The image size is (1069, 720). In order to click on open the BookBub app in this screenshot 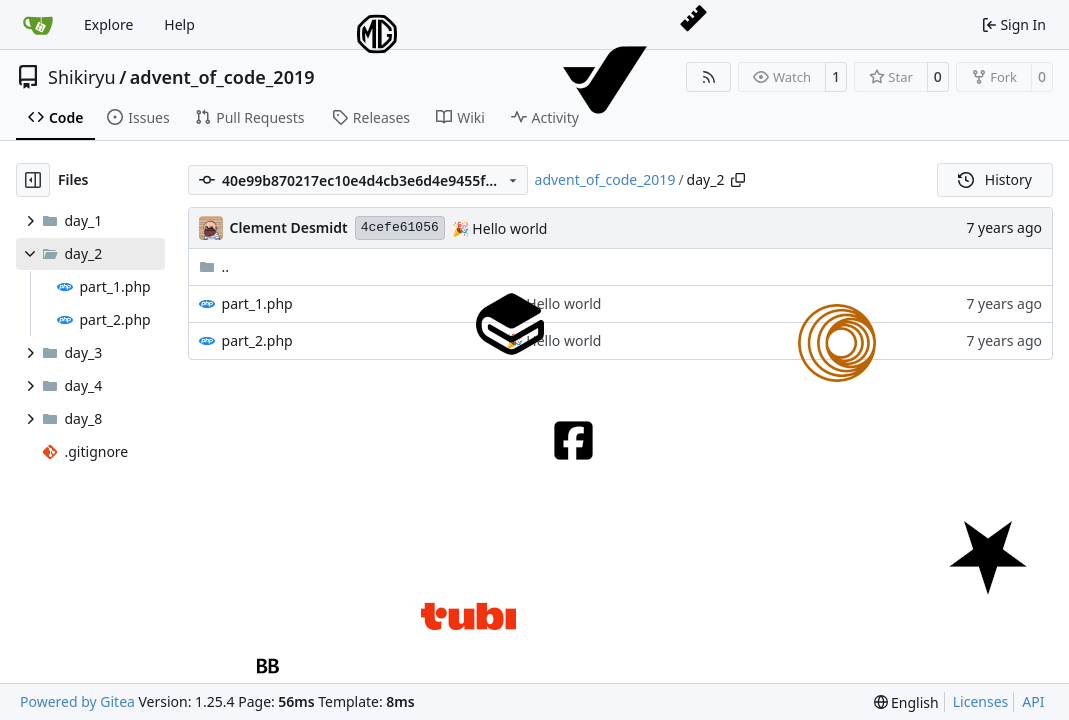, I will do `click(268, 666)`.